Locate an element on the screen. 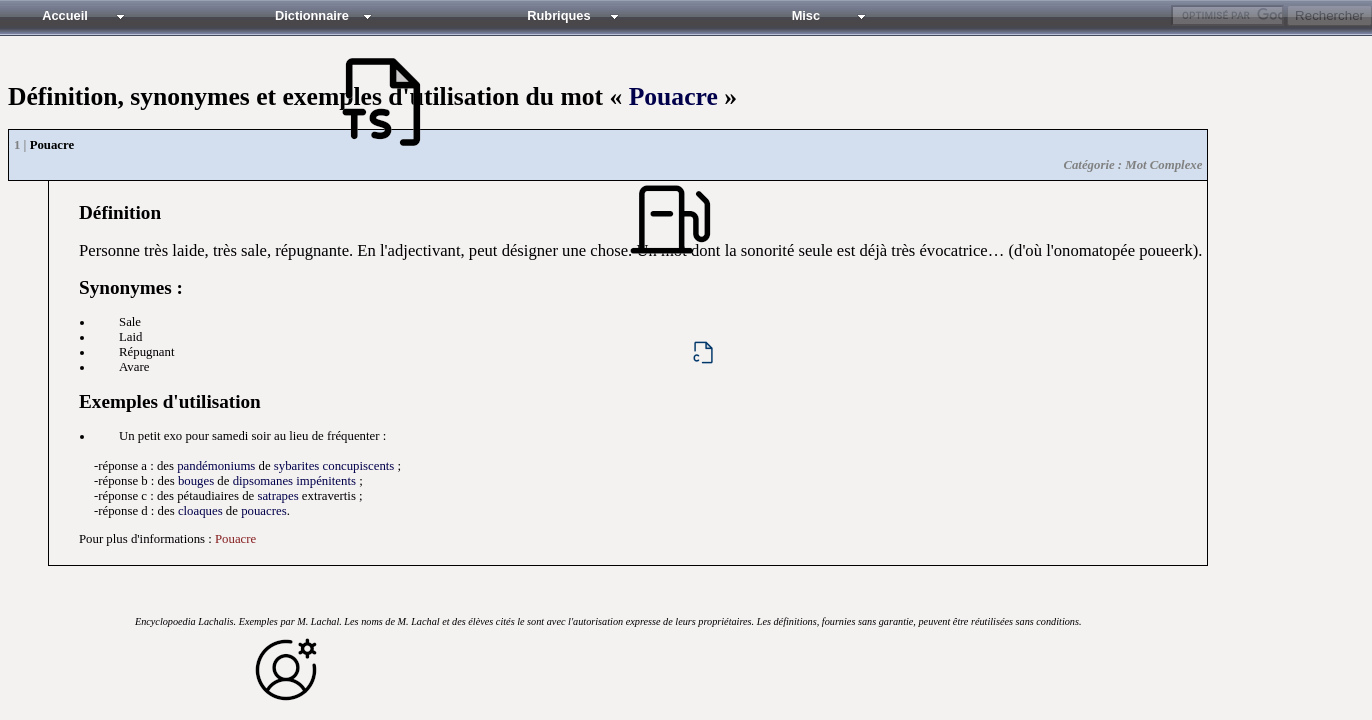 The height and width of the screenshot is (720, 1372). find nearby gas stations is located at coordinates (667, 219).